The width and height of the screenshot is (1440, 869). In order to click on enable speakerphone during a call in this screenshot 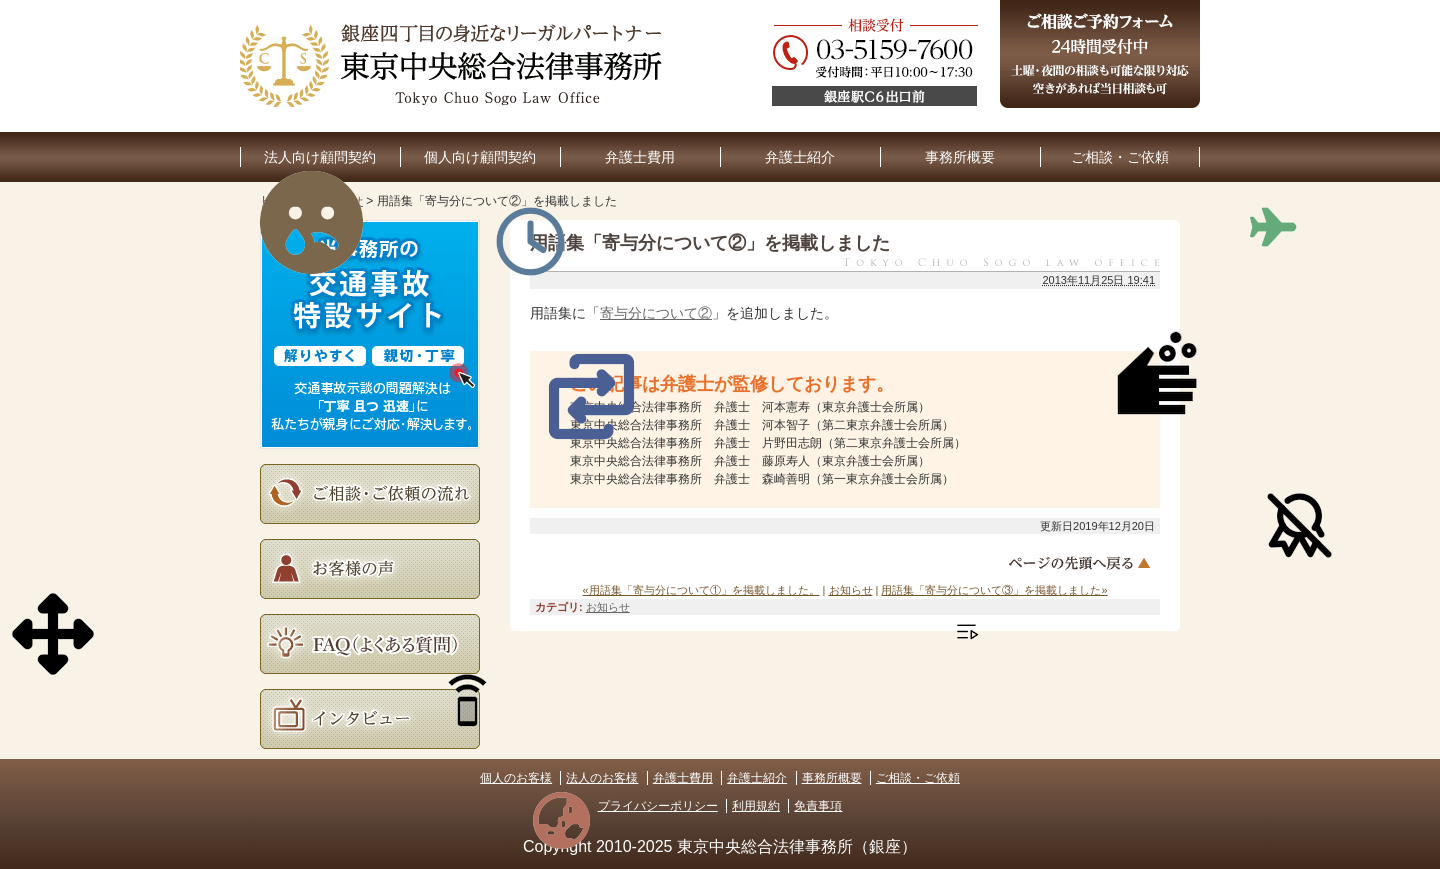, I will do `click(467, 701)`.